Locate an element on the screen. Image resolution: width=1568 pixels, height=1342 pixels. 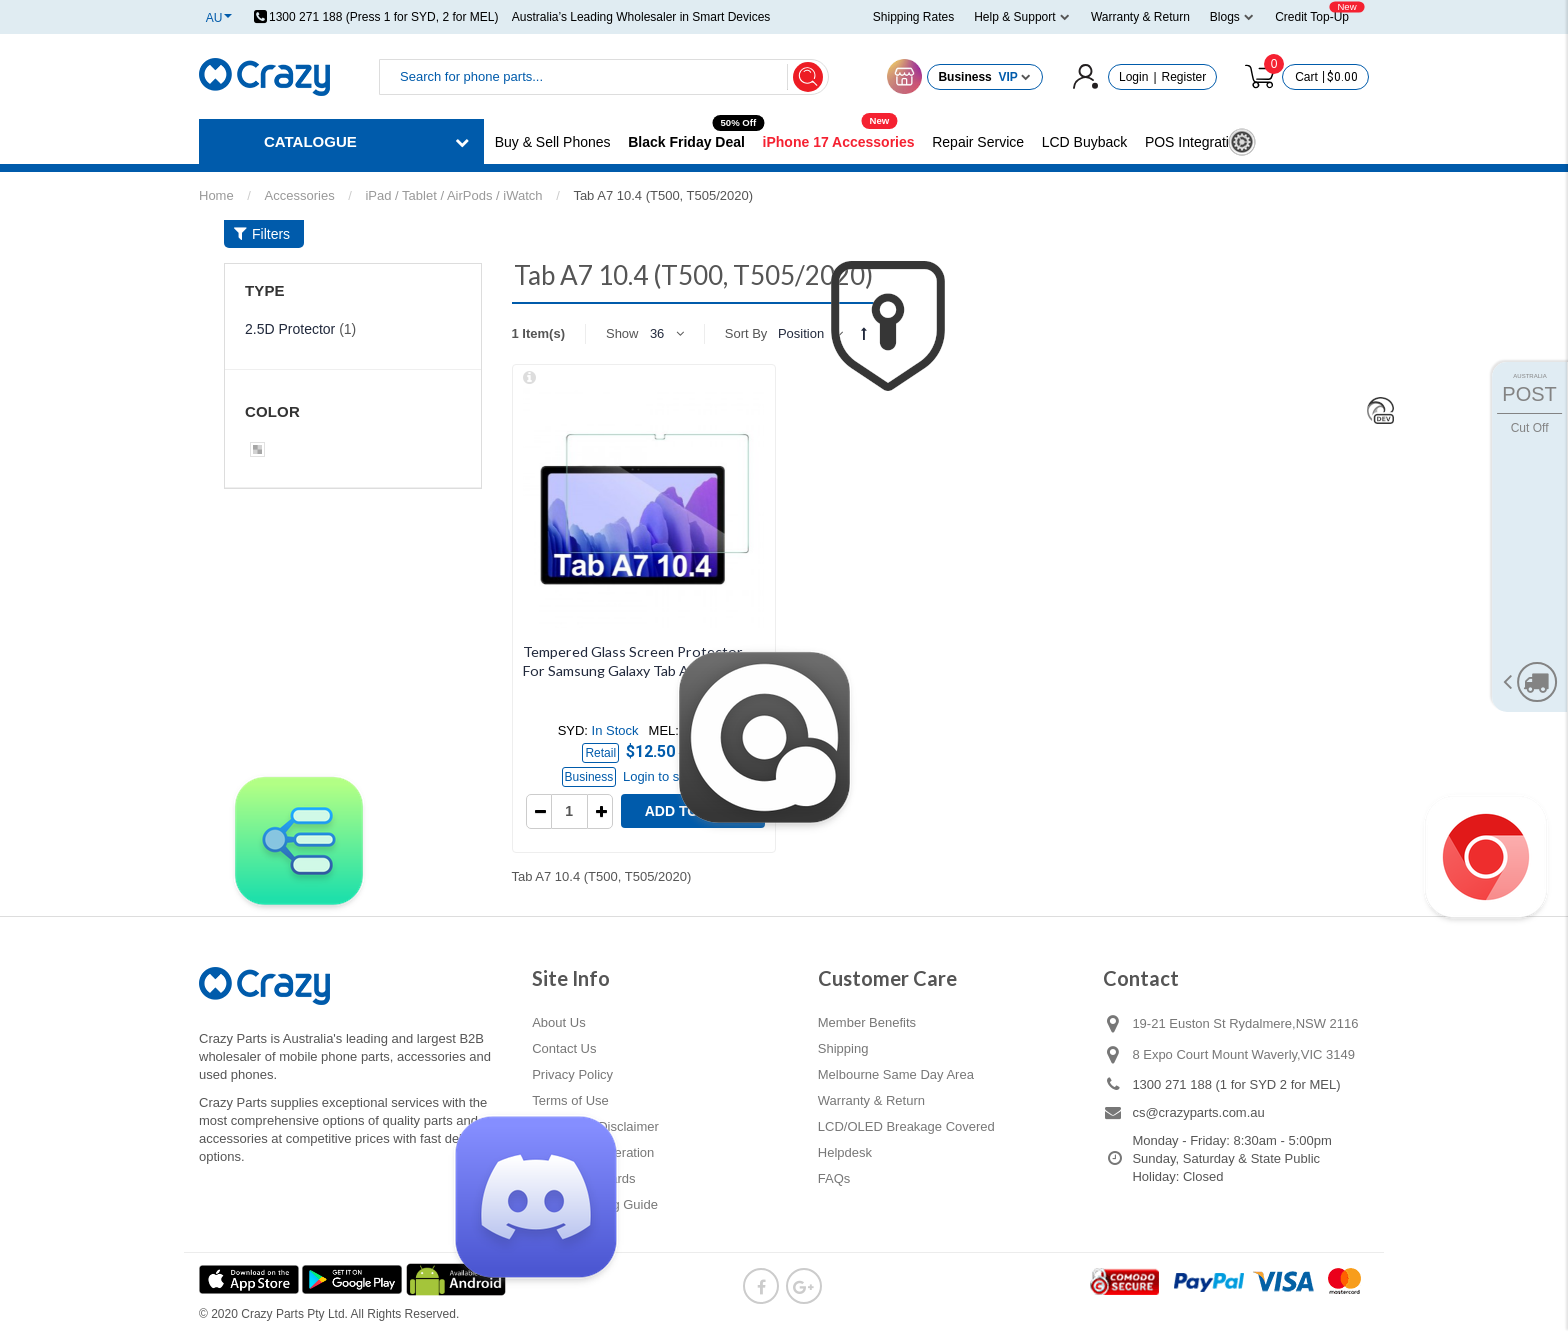
open Microsoft Edge Dev browser is located at coordinates (1380, 410).